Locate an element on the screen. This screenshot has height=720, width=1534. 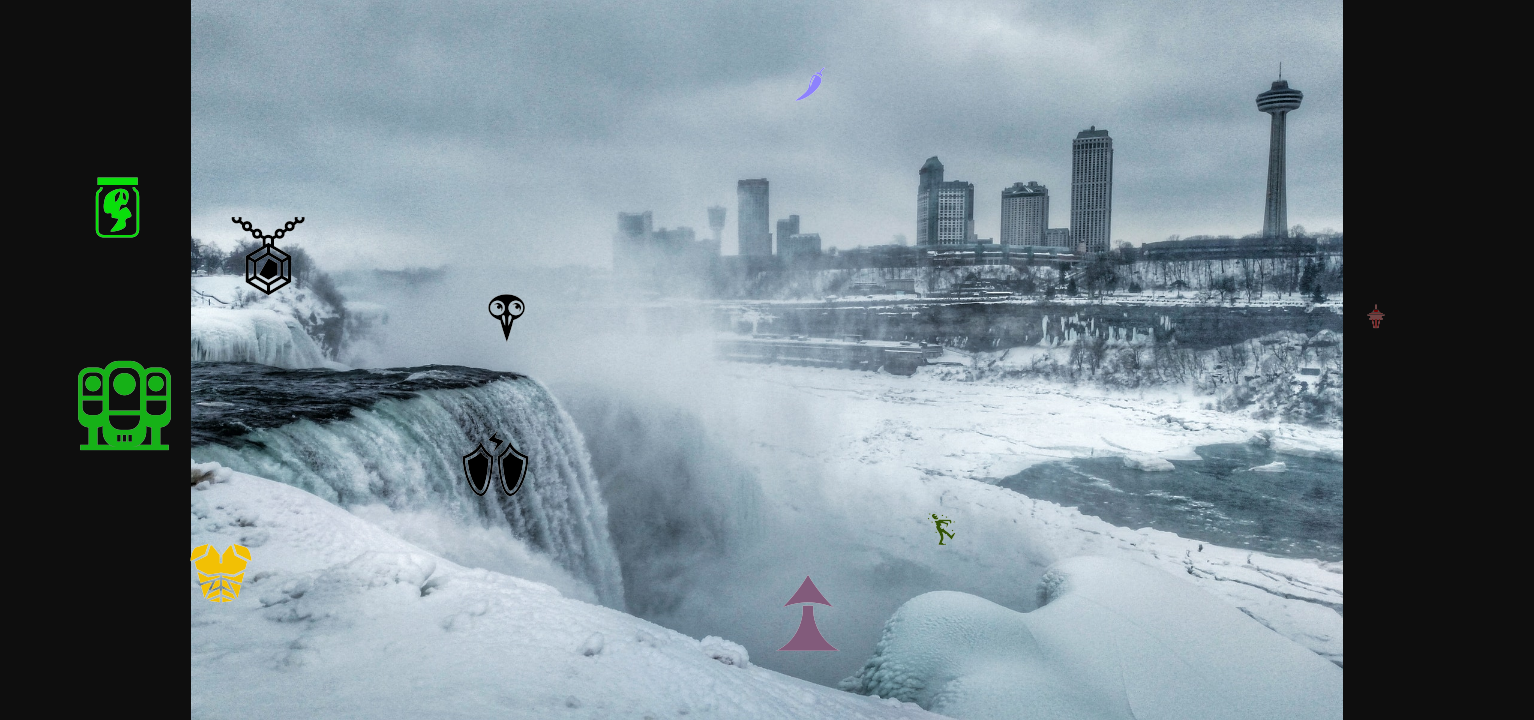
indicates a conflict or clash between protected elements is located at coordinates (495, 463).